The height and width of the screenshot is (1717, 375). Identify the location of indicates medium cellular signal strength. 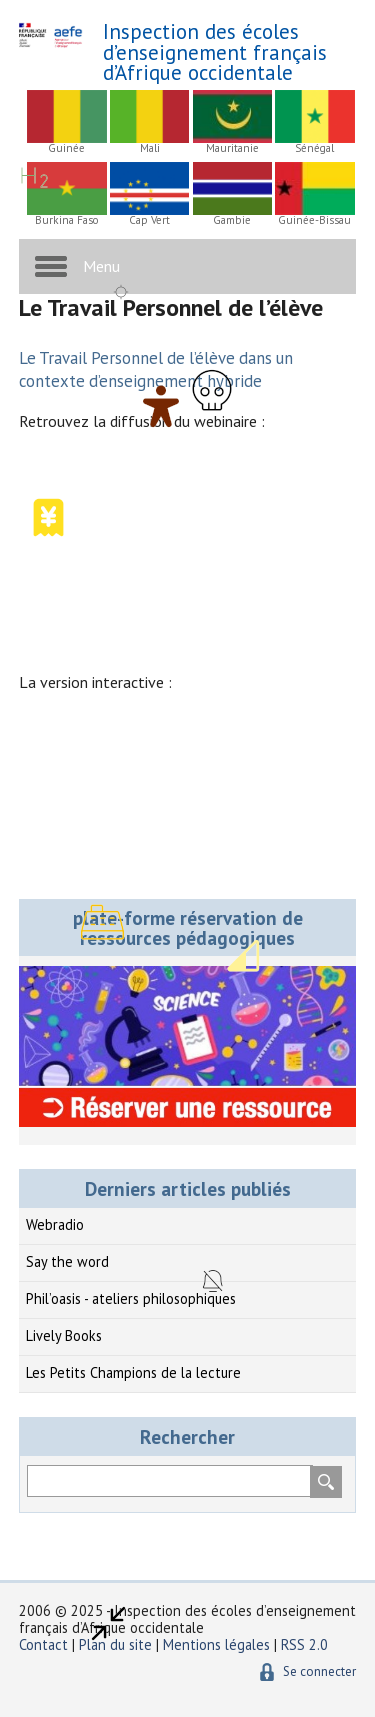
(246, 957).